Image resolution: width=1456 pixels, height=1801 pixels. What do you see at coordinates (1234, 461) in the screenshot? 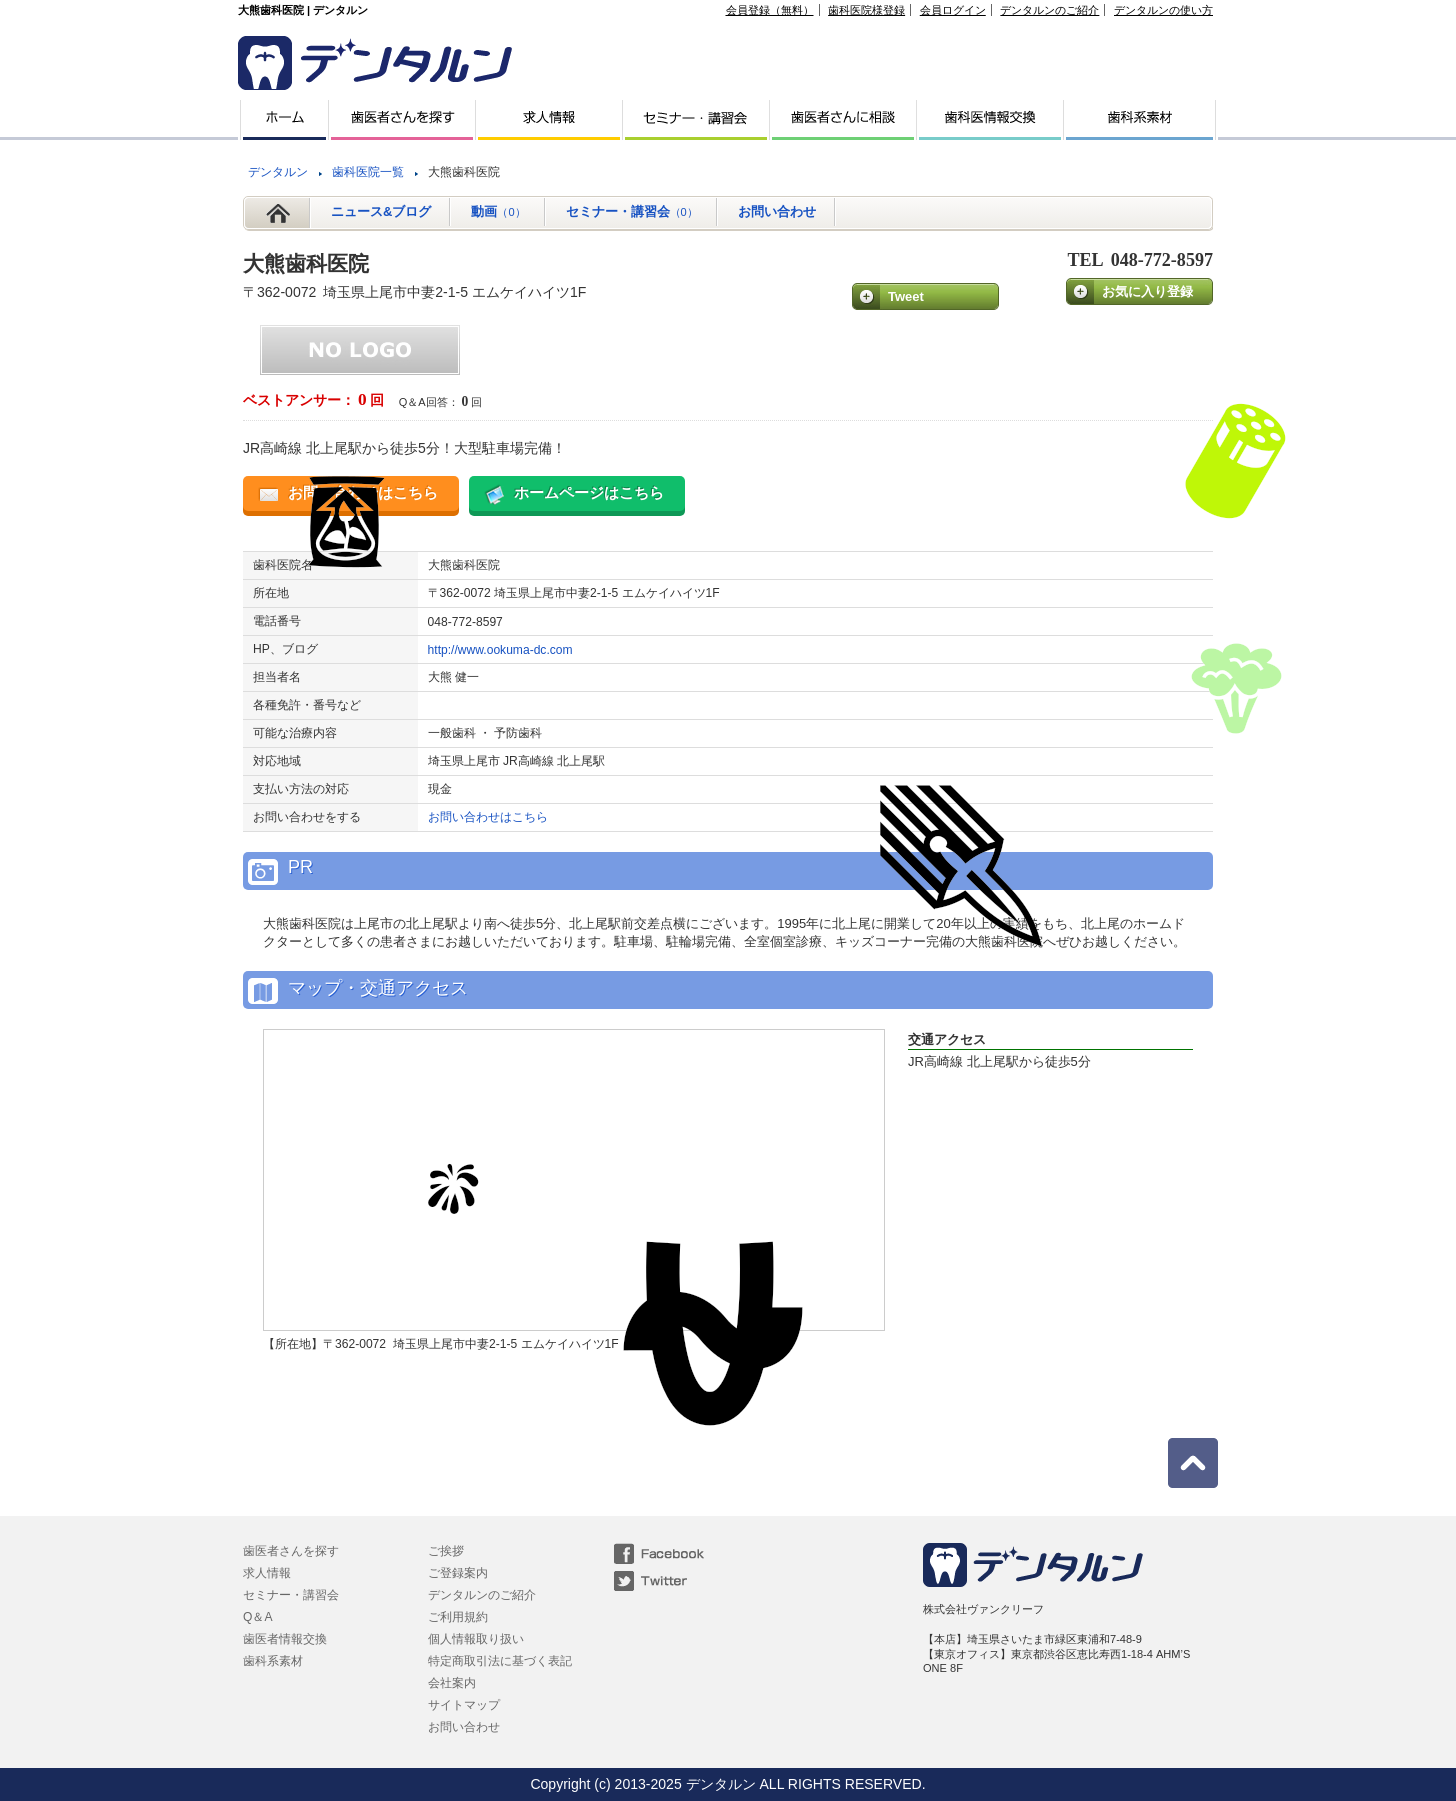
I see `add seasoning or flavor options` at bounding box center [1234, 461].